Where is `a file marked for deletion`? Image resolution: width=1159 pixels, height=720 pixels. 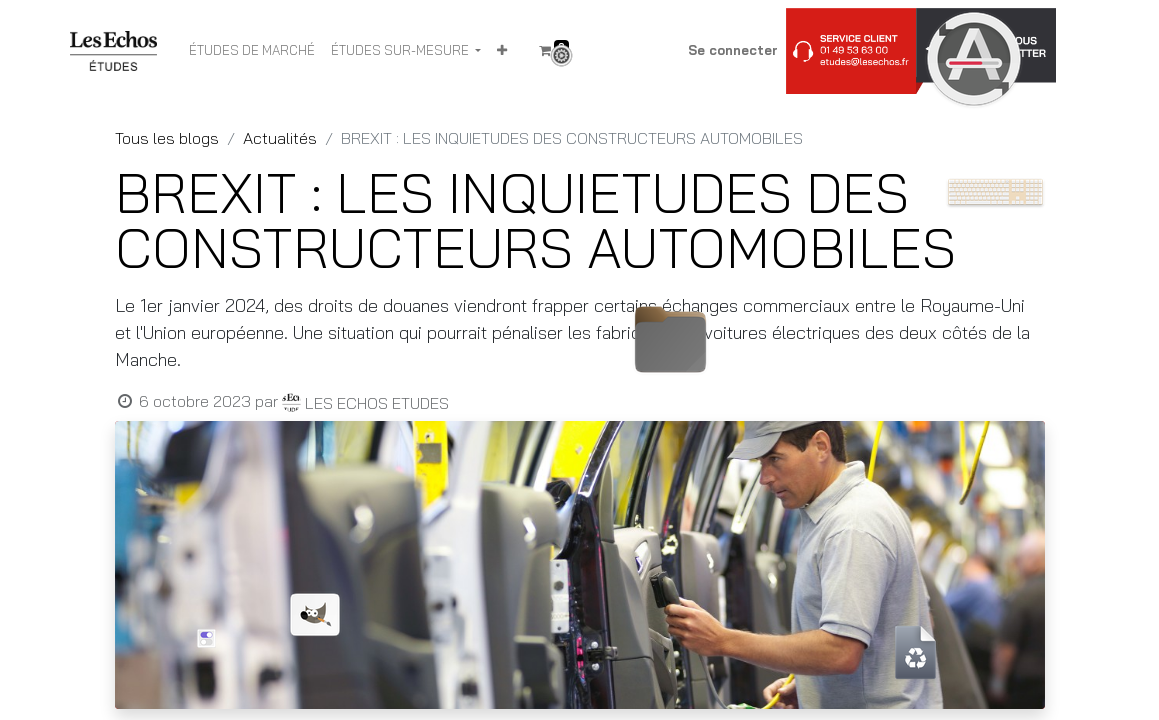
a file marked for deletion is located at coordinates (915, 653).